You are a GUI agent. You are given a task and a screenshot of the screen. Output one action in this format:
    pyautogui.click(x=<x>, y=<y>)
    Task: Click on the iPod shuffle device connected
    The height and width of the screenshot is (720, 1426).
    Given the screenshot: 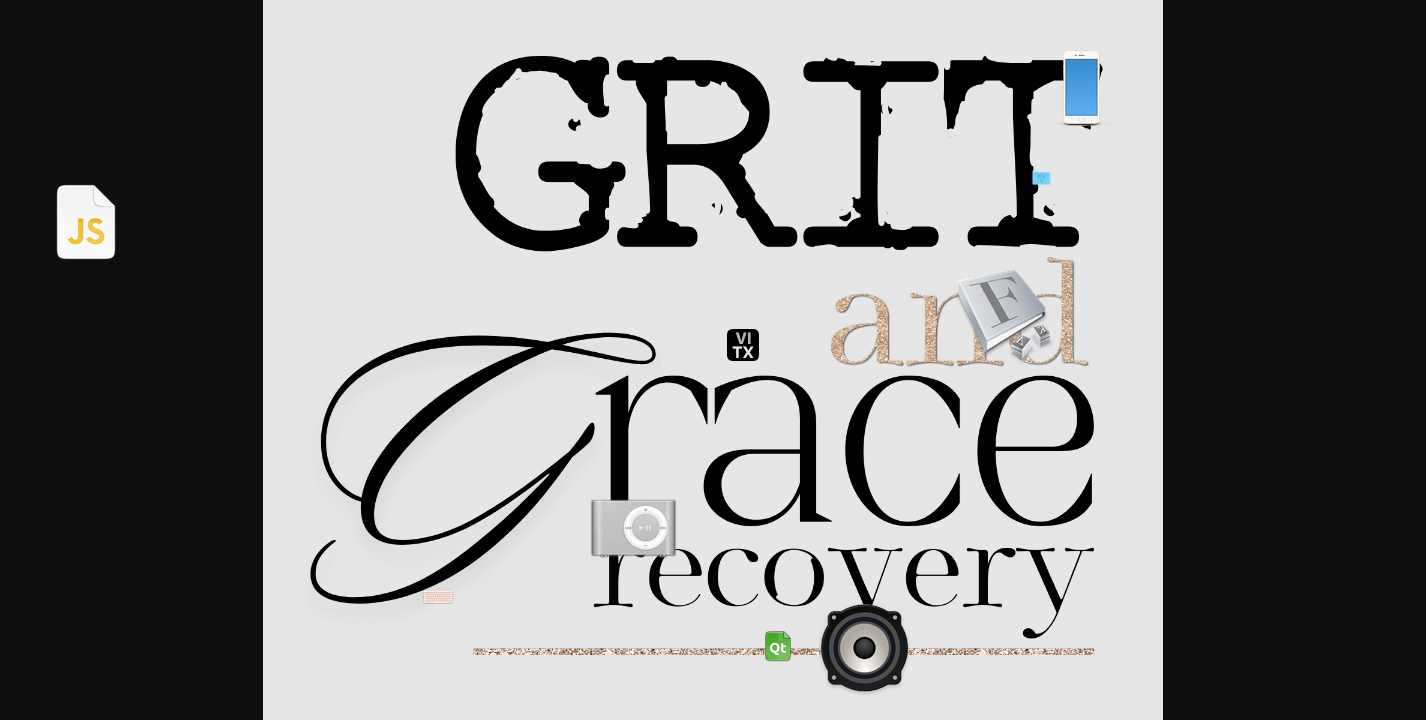 What is the action you would take?
    pyautogui.click(x=633, y=512)
    